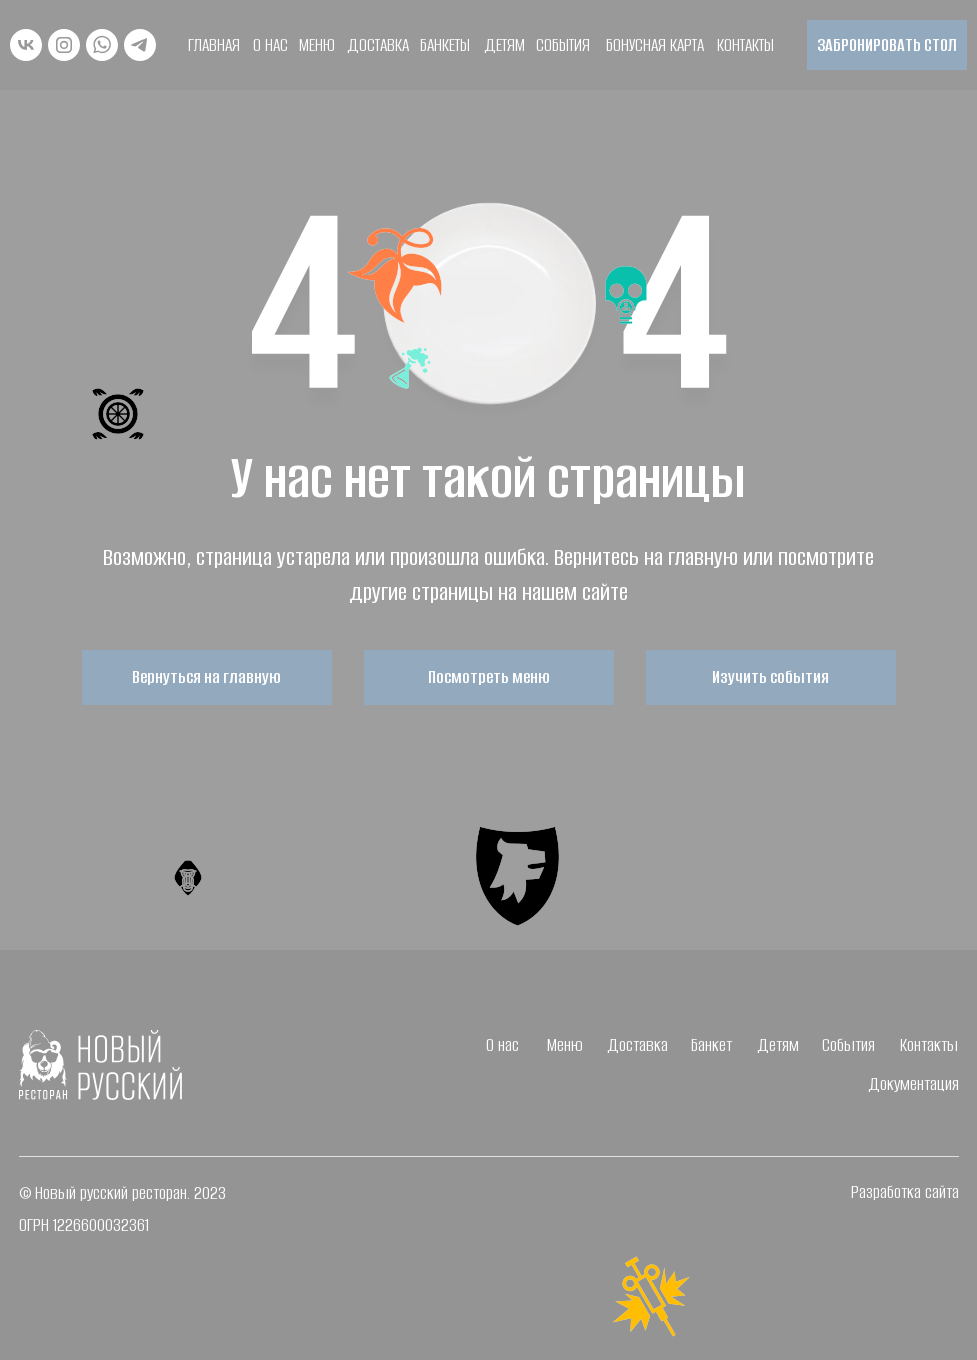  I want to click on represents plant or nature-related content, so click(394, 275).